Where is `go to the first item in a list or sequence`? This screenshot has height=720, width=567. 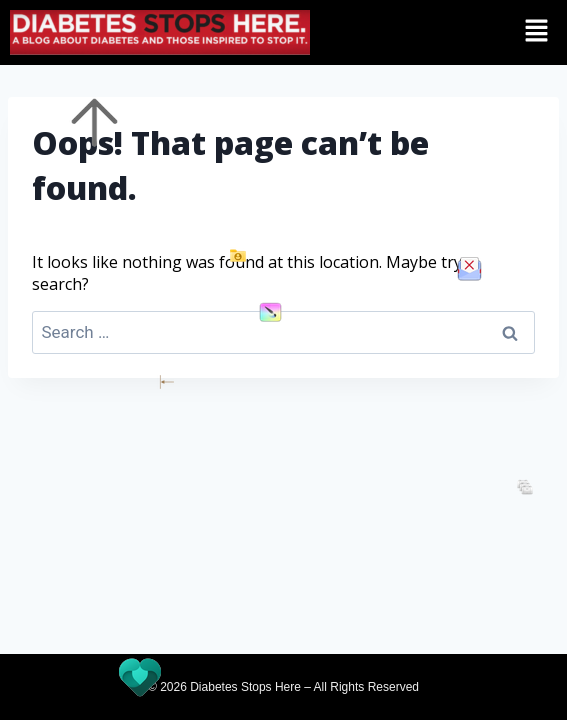
go to the first item in a list or sequence is located at coordinates (167, 382).